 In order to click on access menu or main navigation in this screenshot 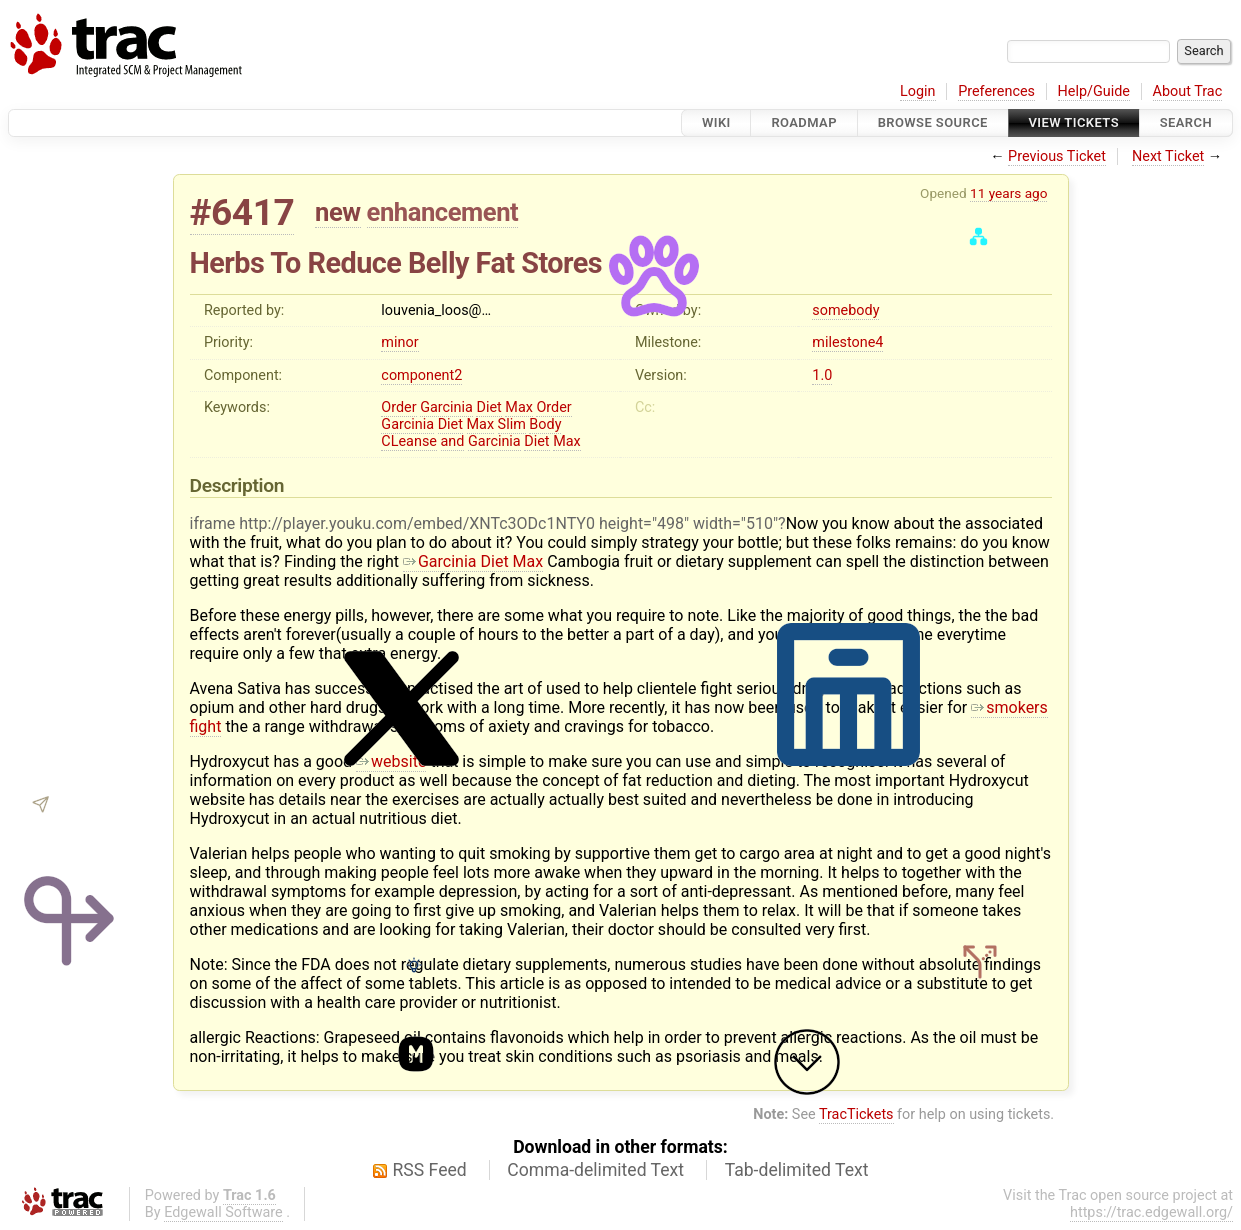, I will do `click(416, 1054)`.